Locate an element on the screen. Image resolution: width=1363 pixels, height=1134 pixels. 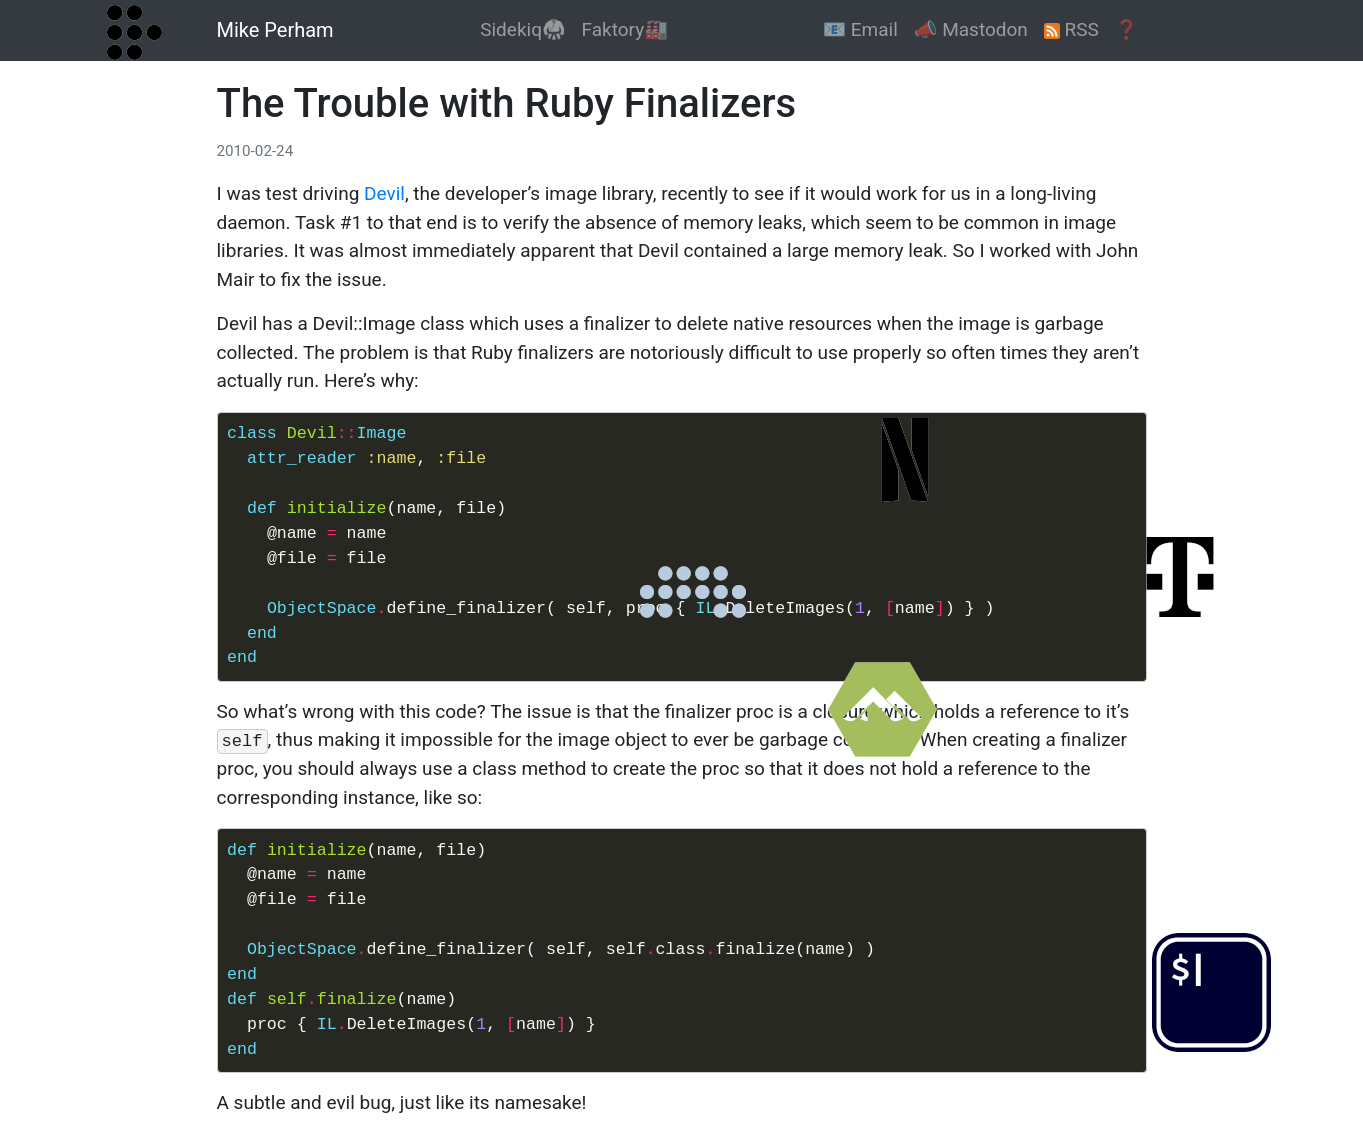
open bitwig studio application is located at coordinates (693, 592).